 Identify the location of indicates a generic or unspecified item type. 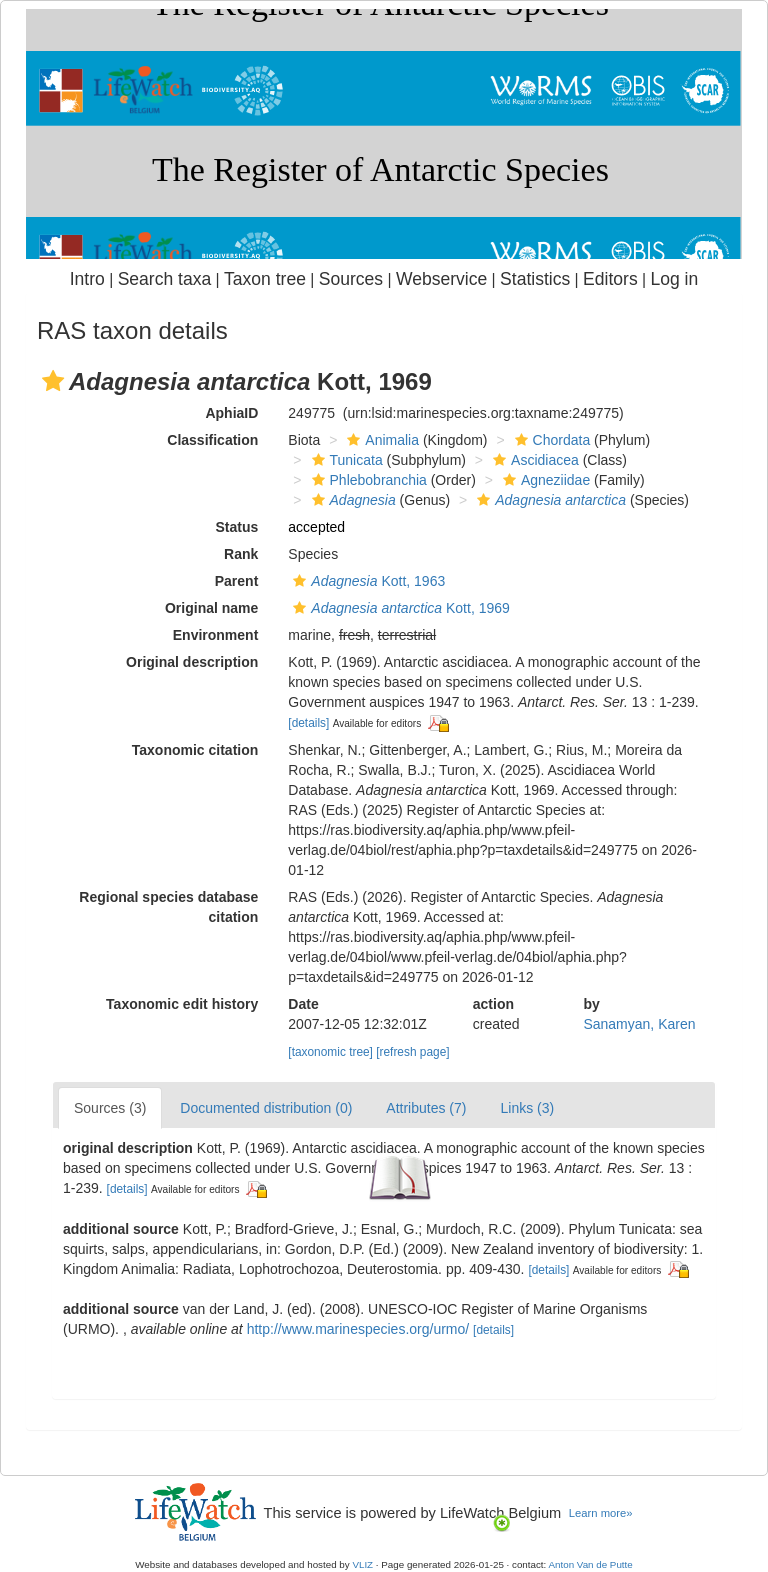
(502, 1523).